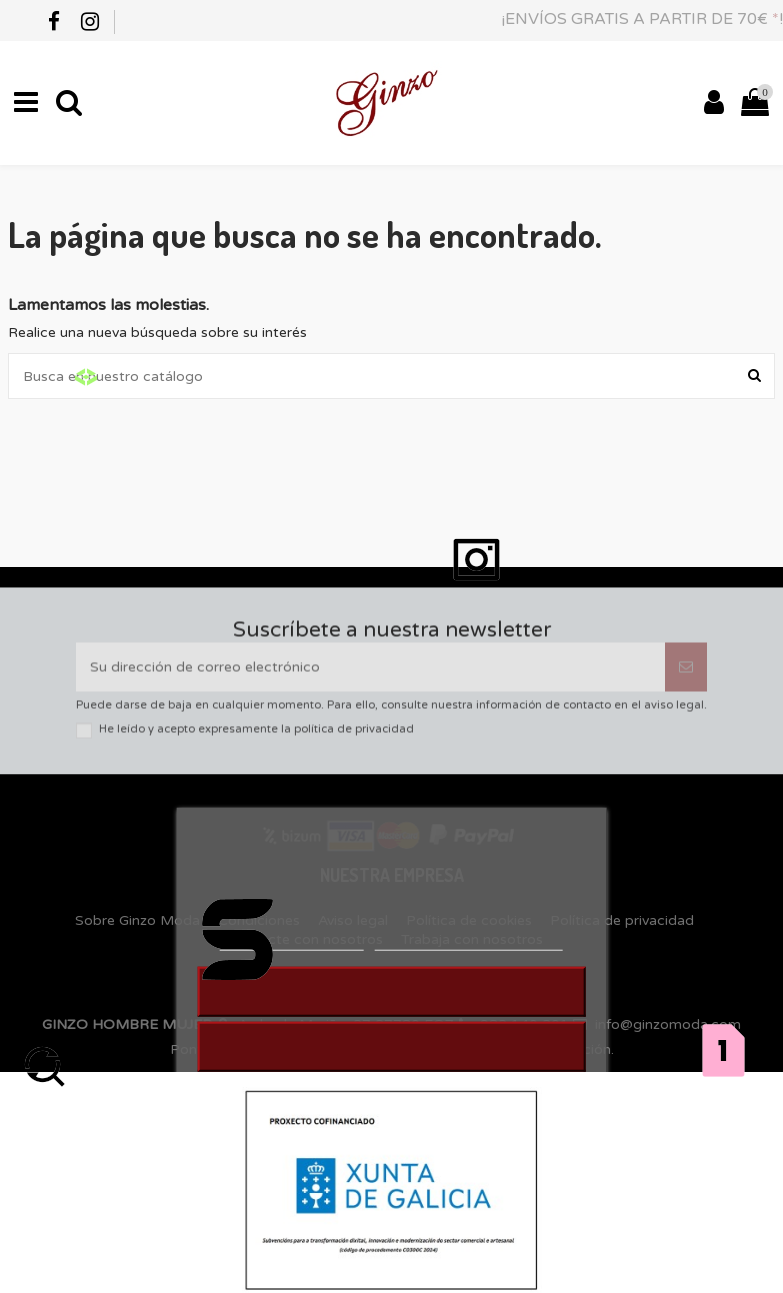 Image resolution: width=783 pixels, height=1293 pixels. What do you see at coordinates (723, 1050) in the screenshot?
I see `indicates primary SIM card slot (SIM 1)` at bounding box center [723, 1050].